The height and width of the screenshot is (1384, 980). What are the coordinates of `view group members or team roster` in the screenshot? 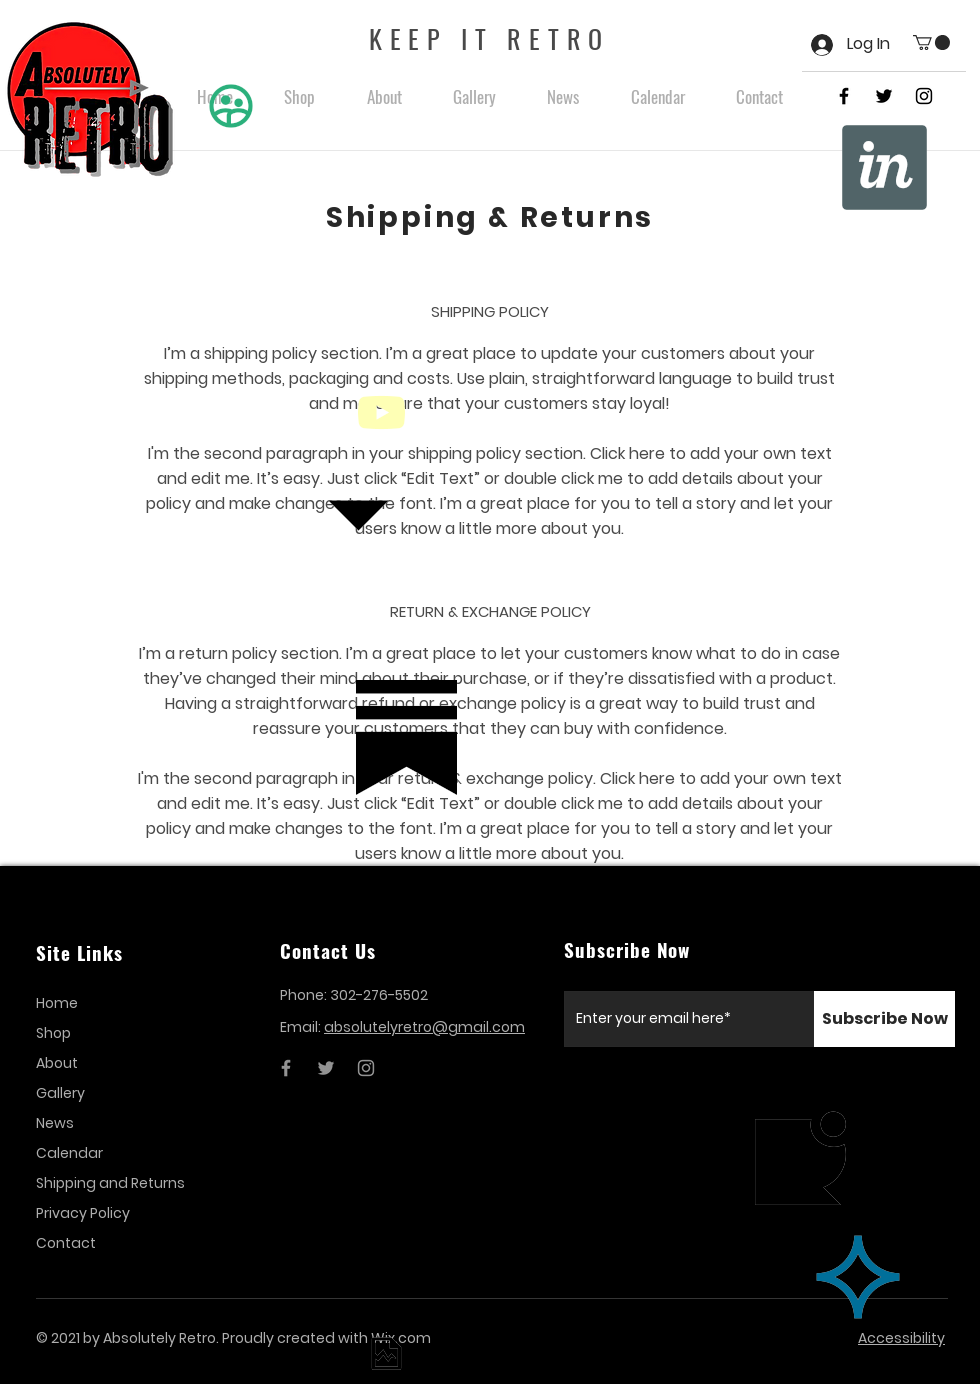 It's located at (231, 106).